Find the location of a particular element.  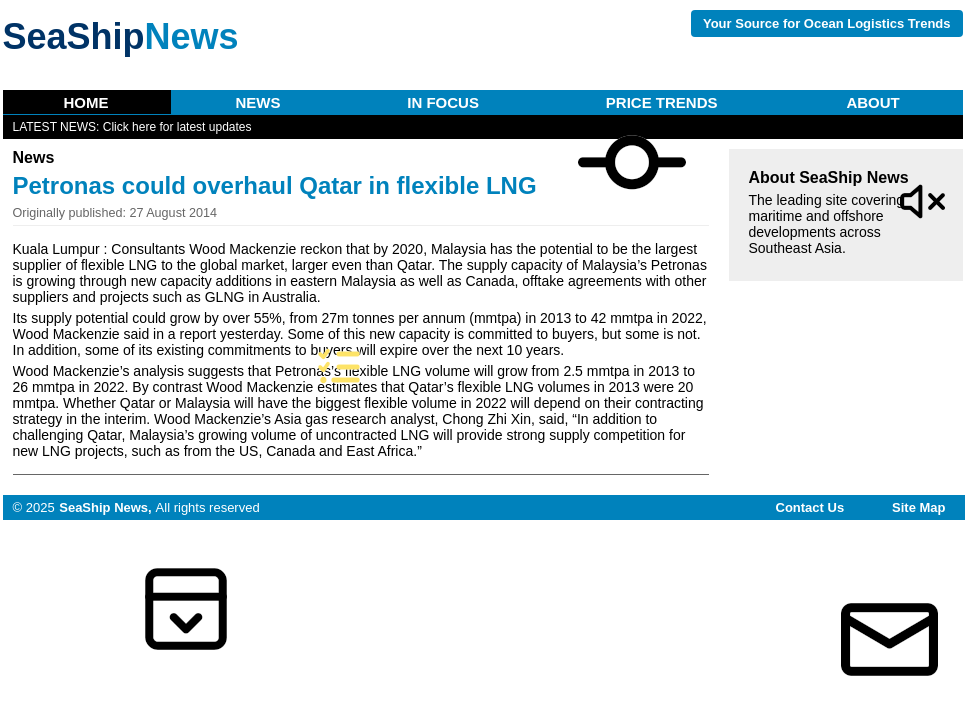

mute audio or sound is located at coordinates (922, 201).